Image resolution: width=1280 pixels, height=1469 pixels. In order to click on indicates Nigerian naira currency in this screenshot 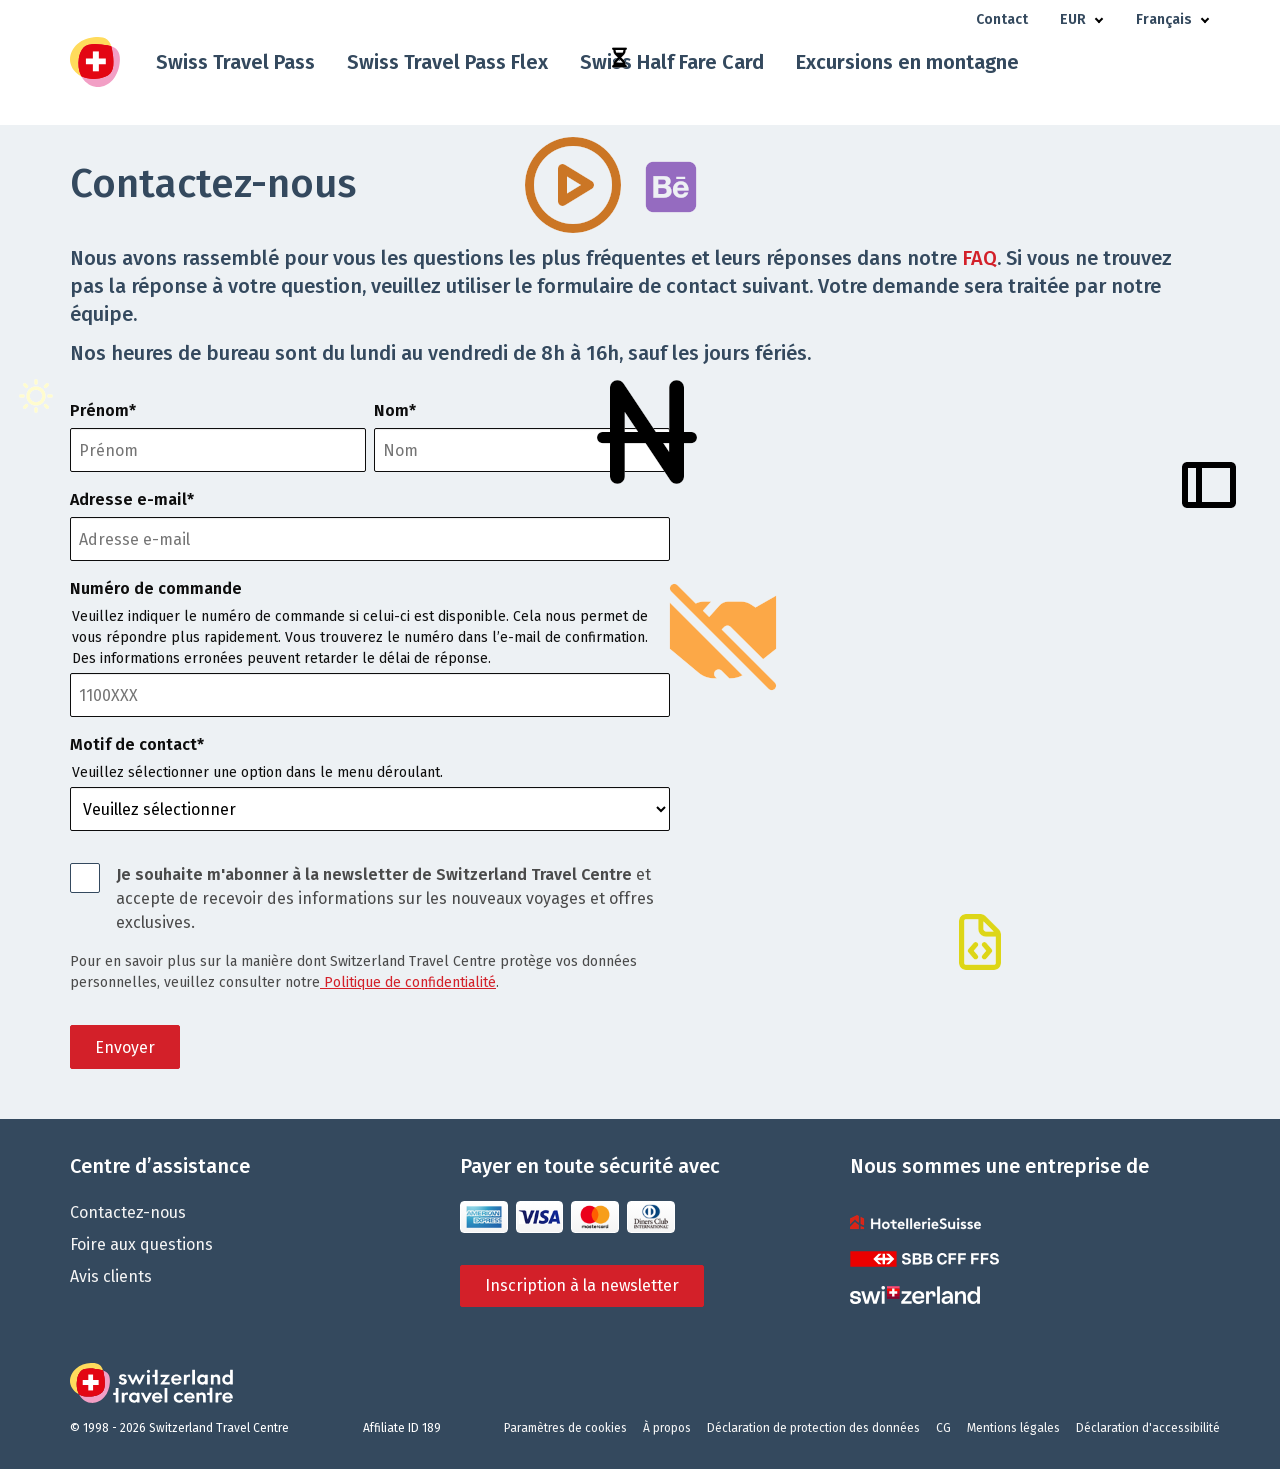, I will do `click(647, 432)`.